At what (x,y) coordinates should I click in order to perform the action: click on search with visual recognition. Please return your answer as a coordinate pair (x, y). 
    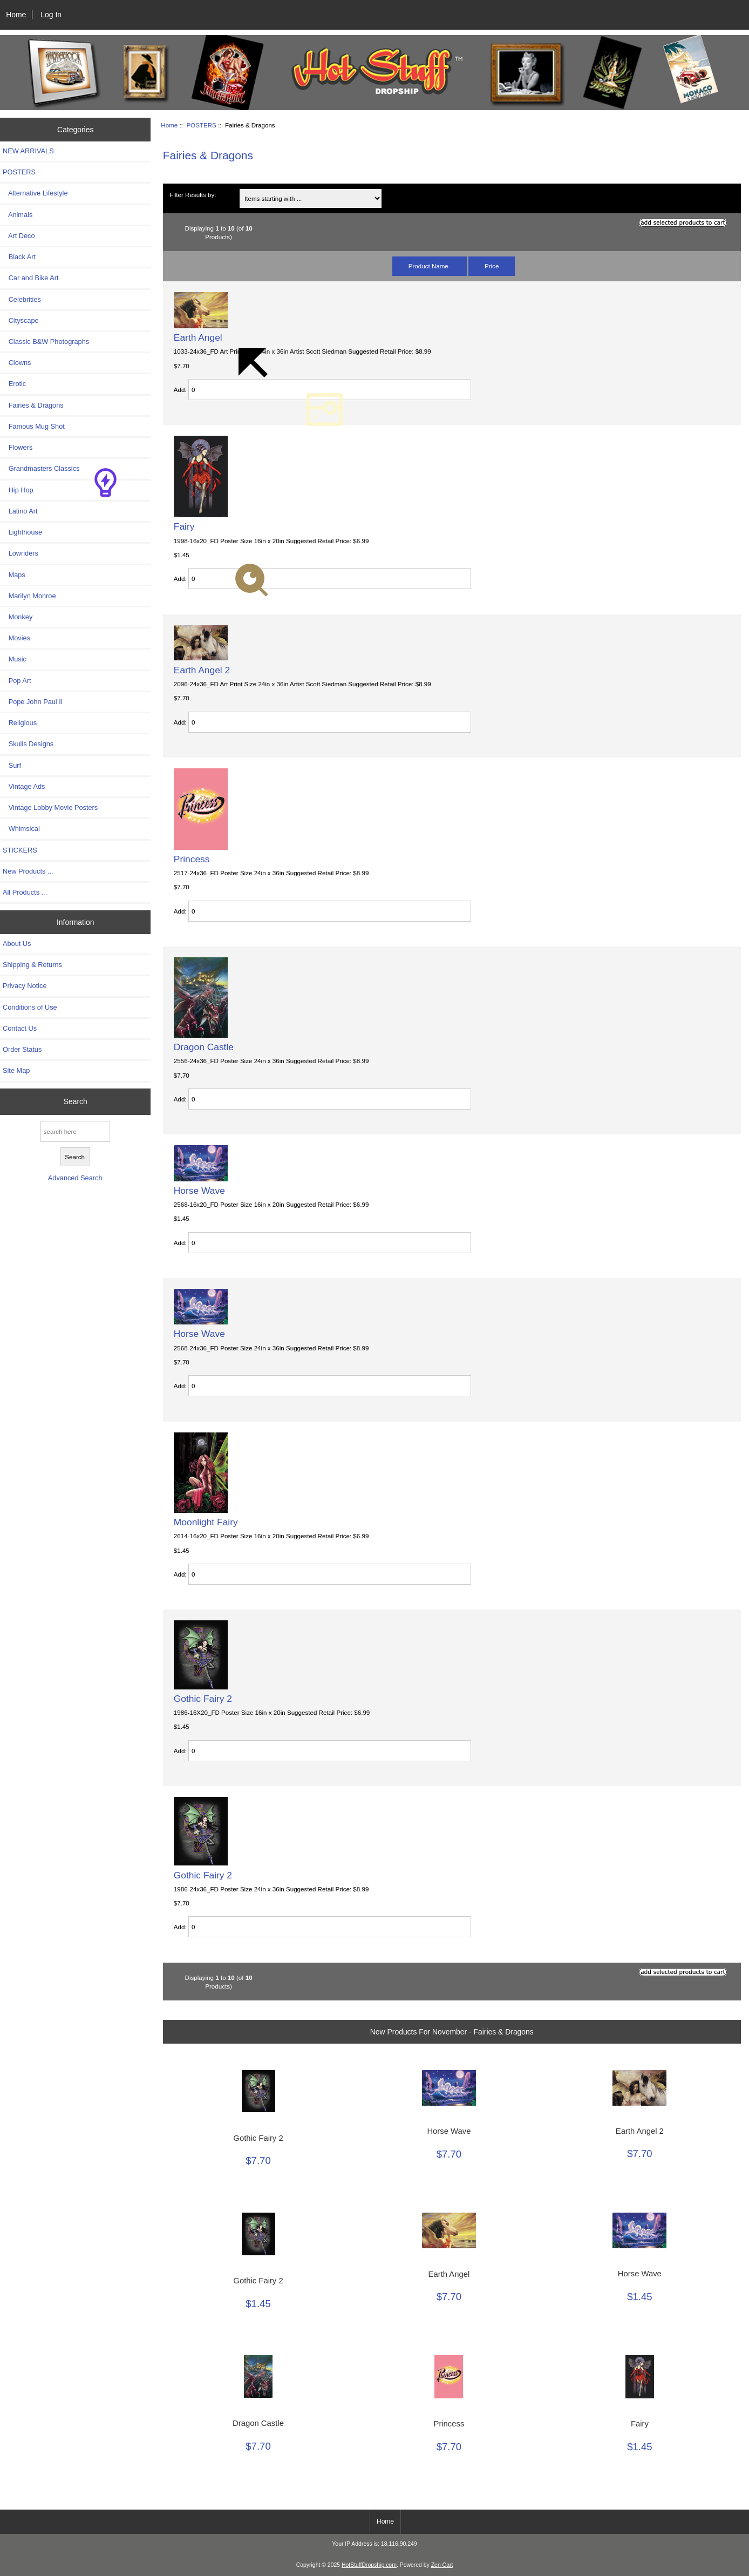
    Looking at the image, I should click on (251, 580).